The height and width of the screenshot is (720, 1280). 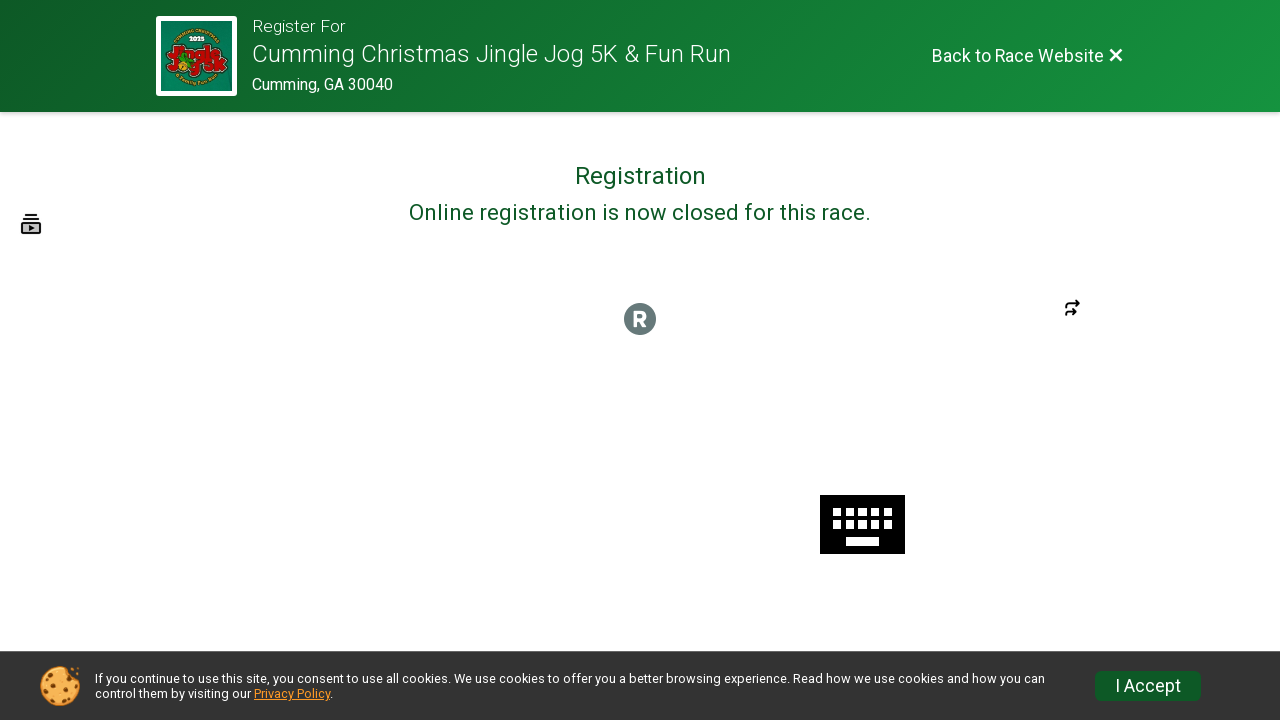 What do you see at coordinates (1072, 308) in the screenshot?
I see `redirect or forward multiple items` at bounding box center [1072, 308].